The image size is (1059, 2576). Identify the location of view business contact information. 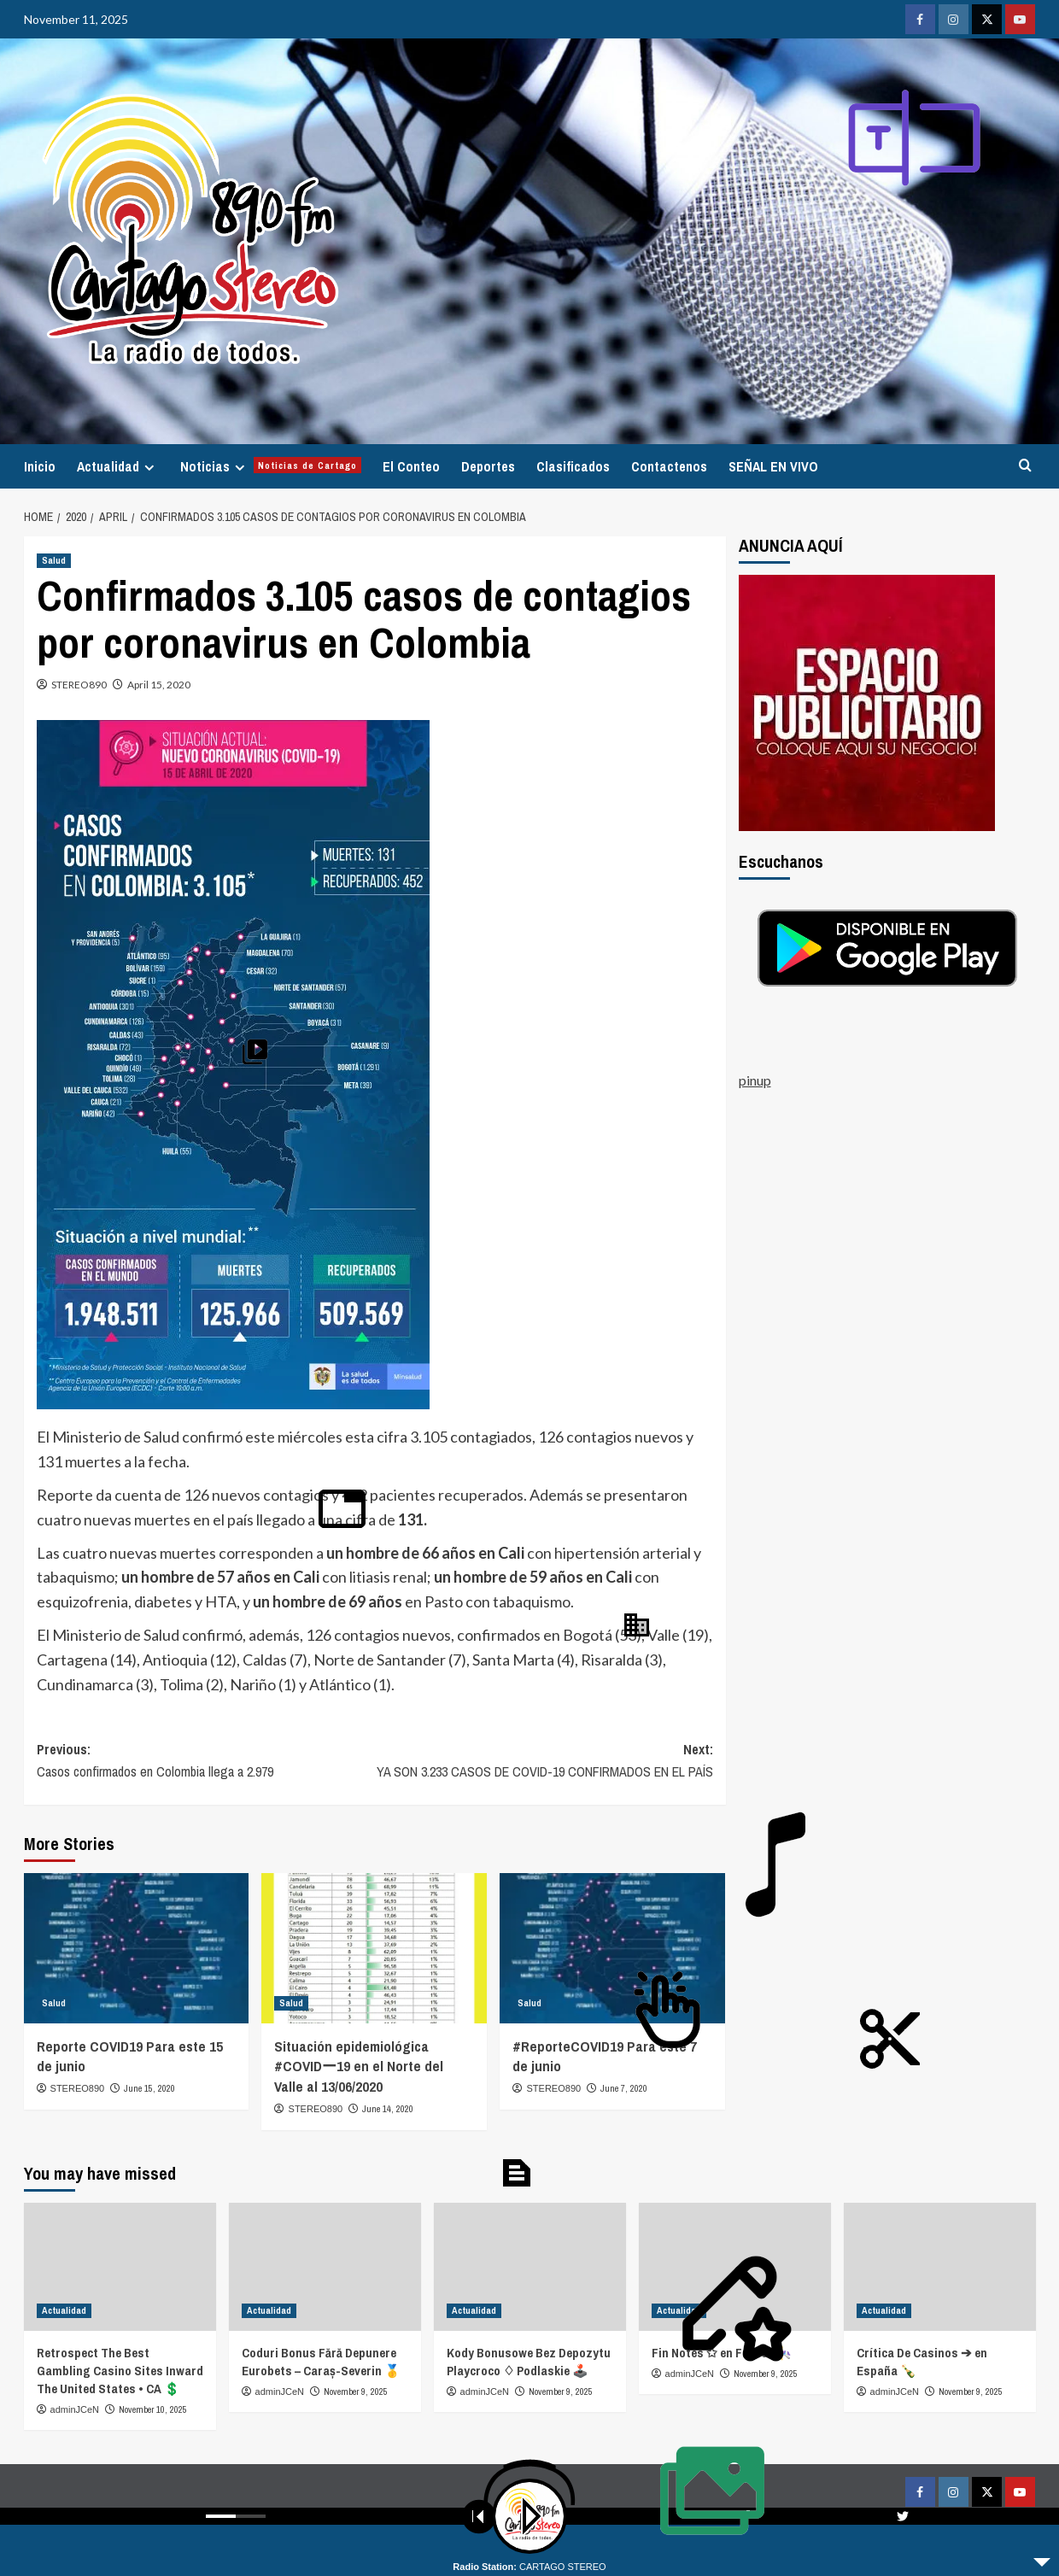
(636, 1625).